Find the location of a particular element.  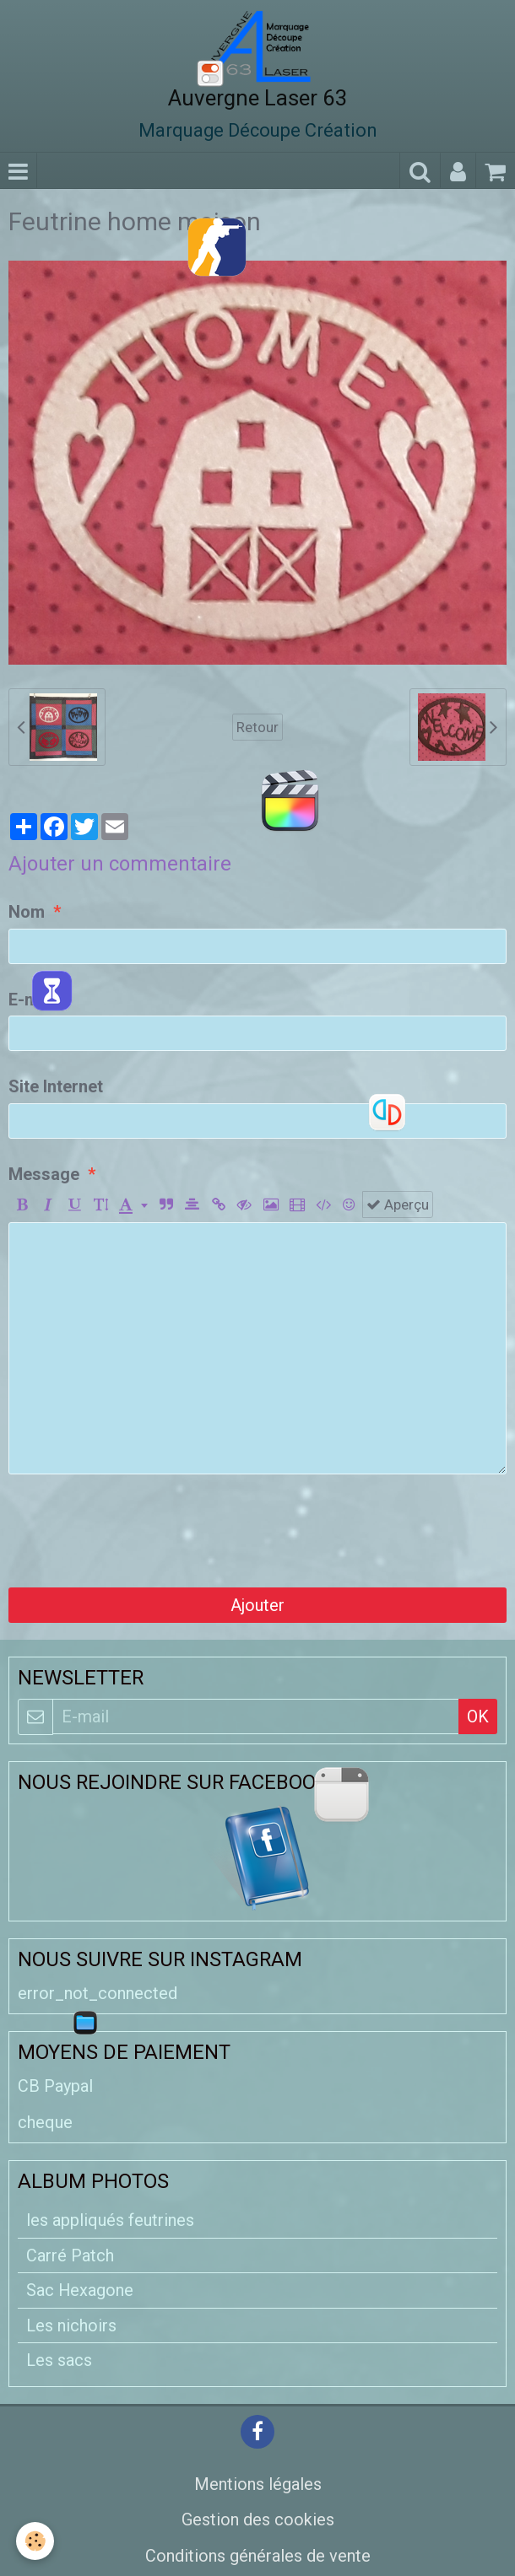

open the files app is located at coordinates (85, 2023).